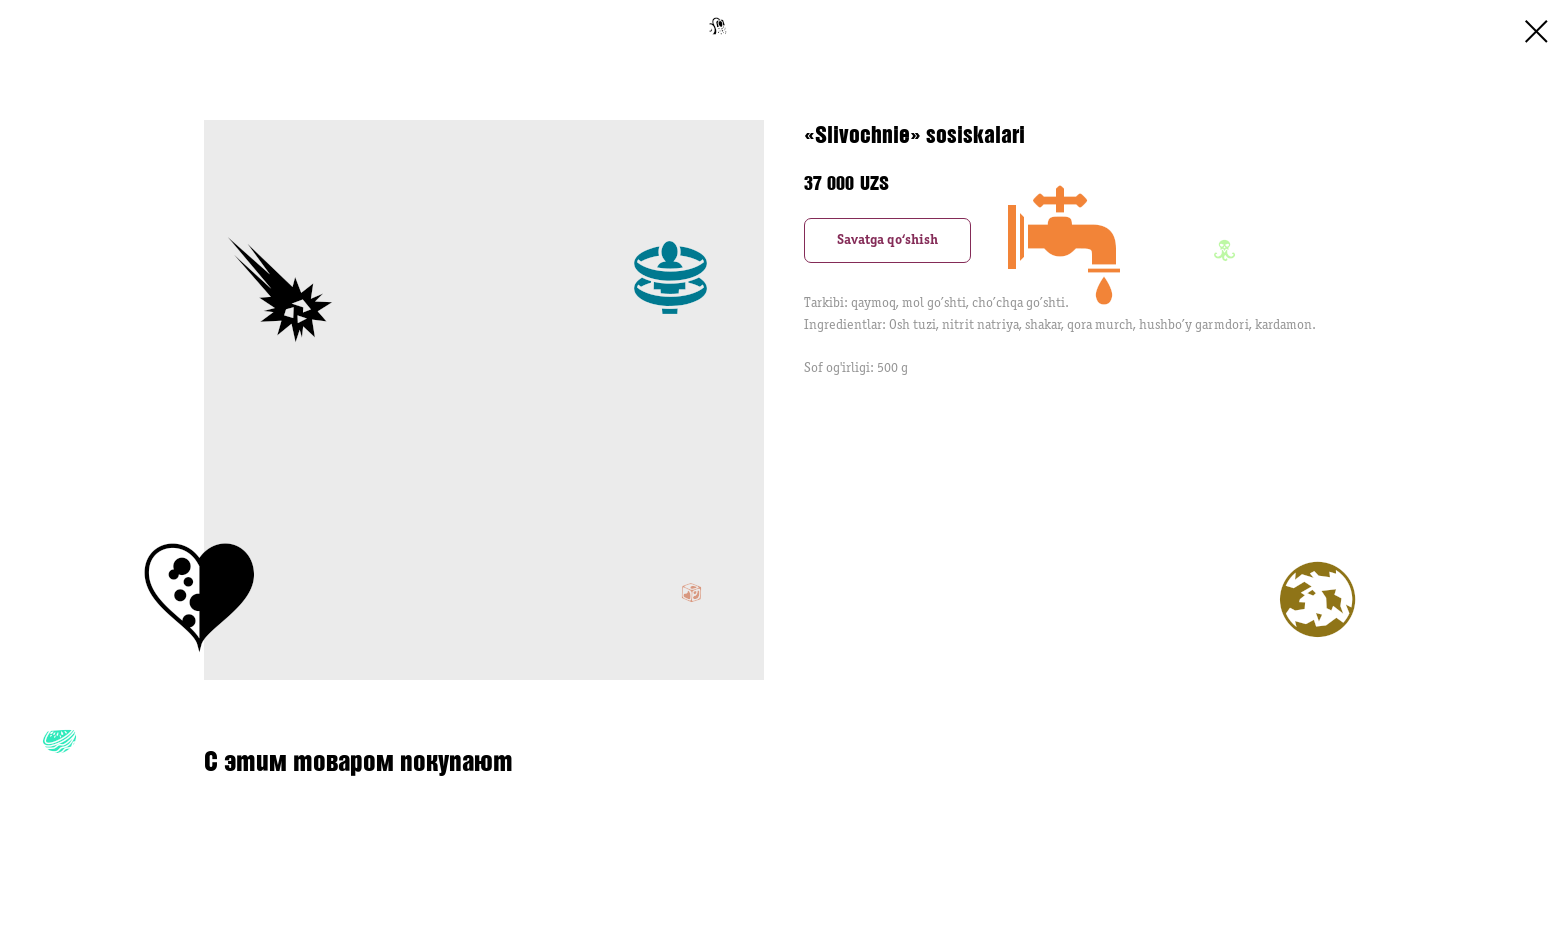 The image size is (1568, 936). What do you see at coordinates (199, 597) in the screenshot?
I see `indicates partial health or damage in a game` at bounding box center [199, 597].